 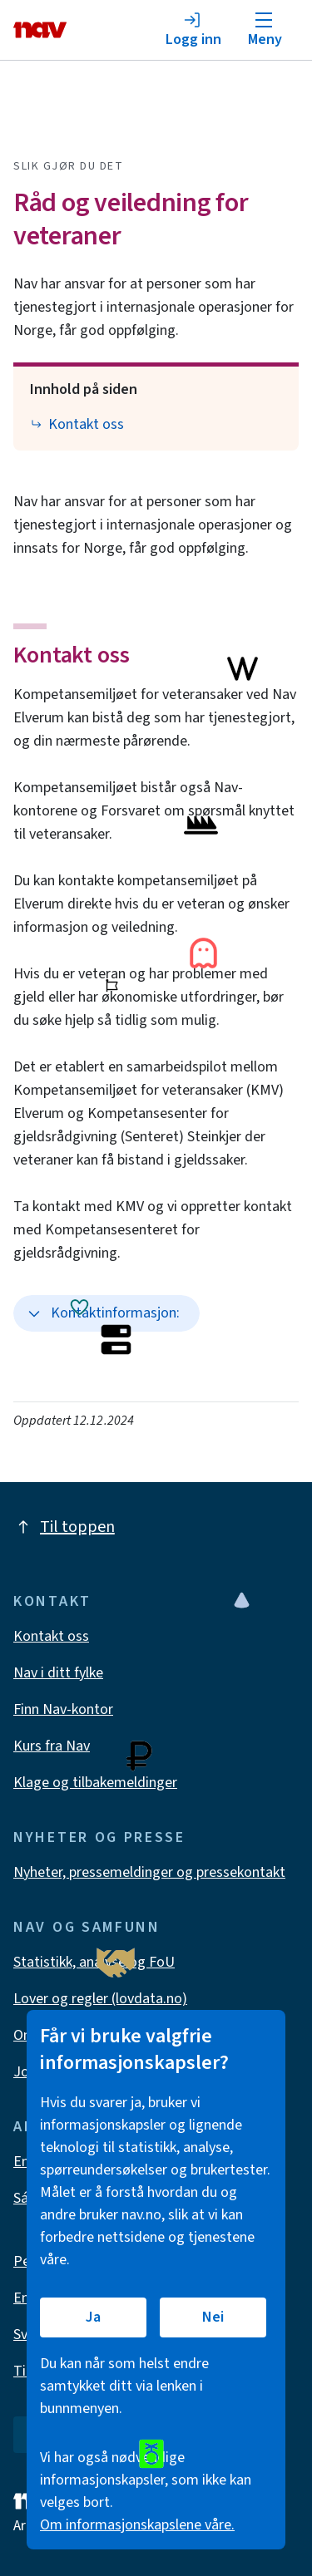 What do you see at coordinates (79, 1307) in the screenshot?
I see `add to favorites` at bounding box center [79, 1307].